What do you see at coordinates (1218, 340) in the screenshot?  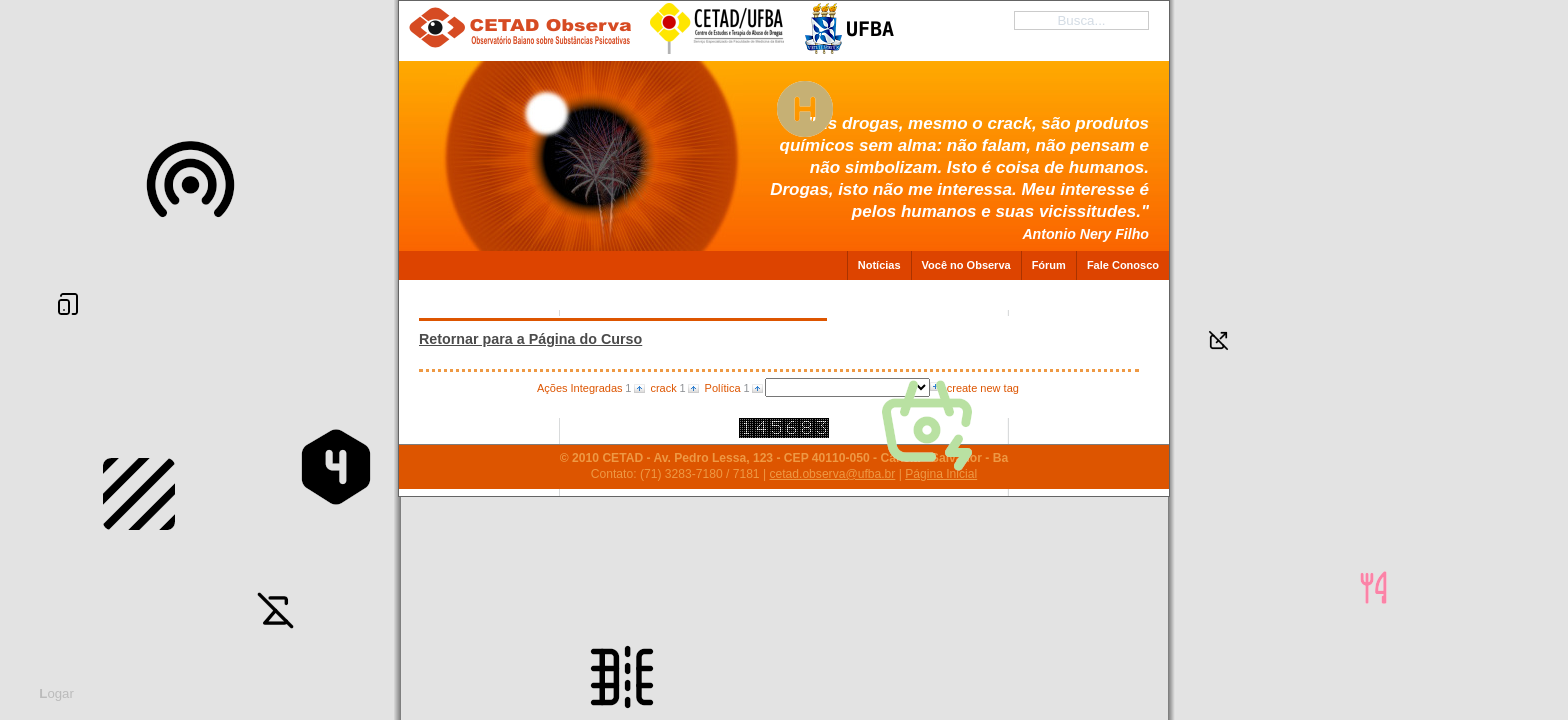 I see `external link disabled or unavailable` at bounding box center [1218, 340].